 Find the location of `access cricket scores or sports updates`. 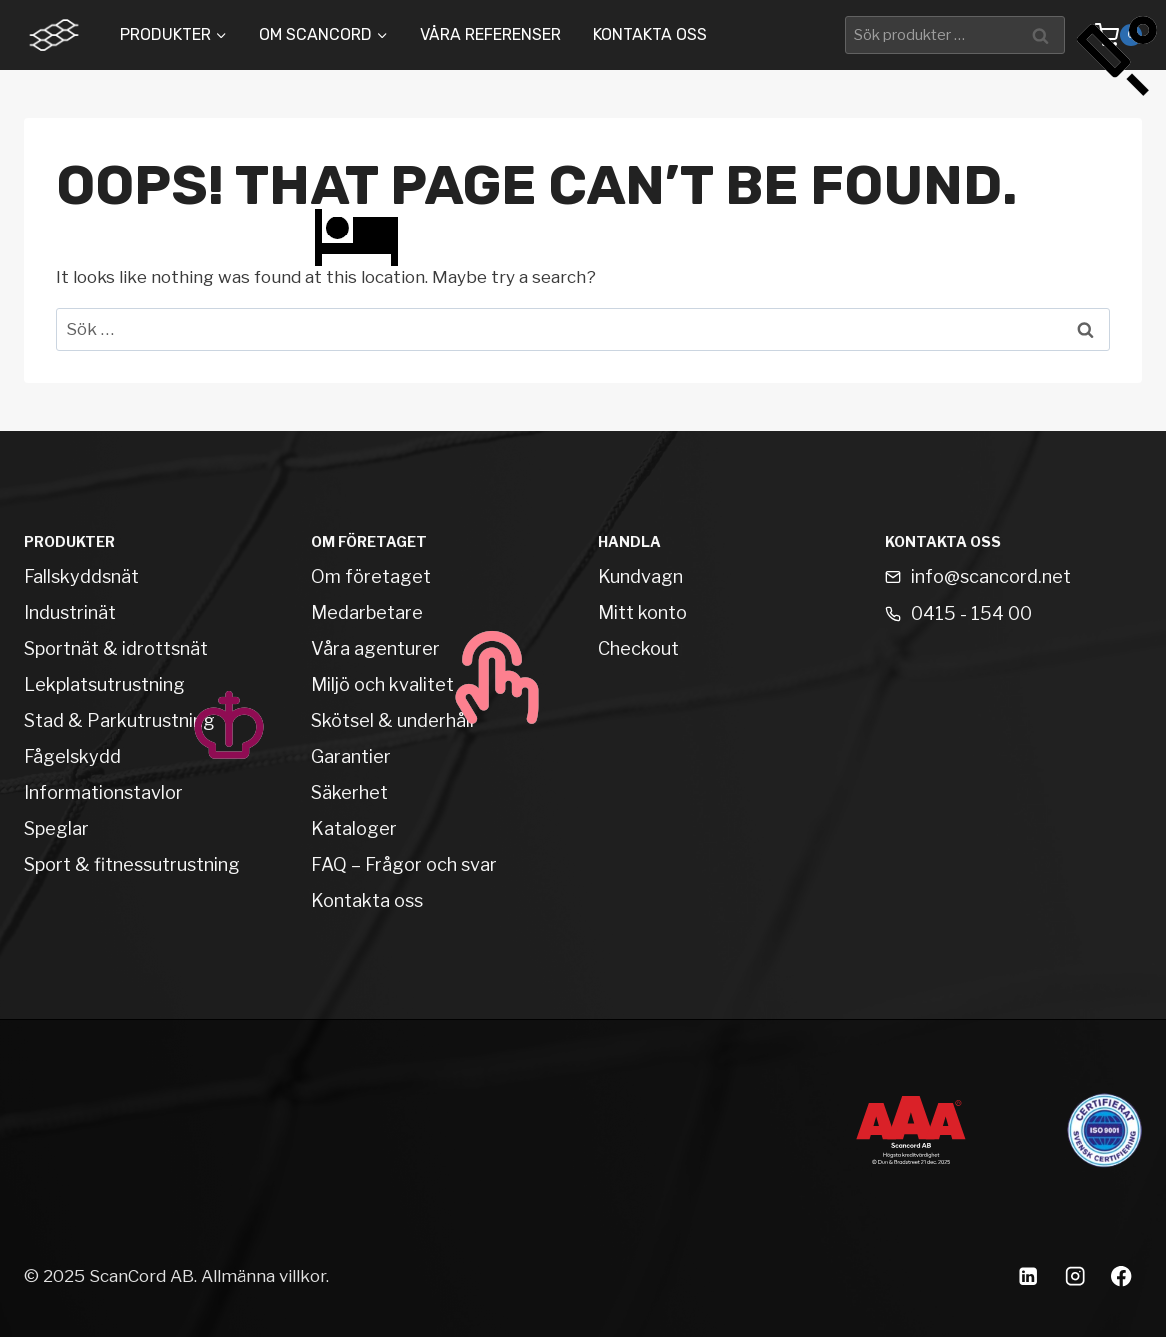

access cricket scores or sports updates is located at coordinates (1117, 56).